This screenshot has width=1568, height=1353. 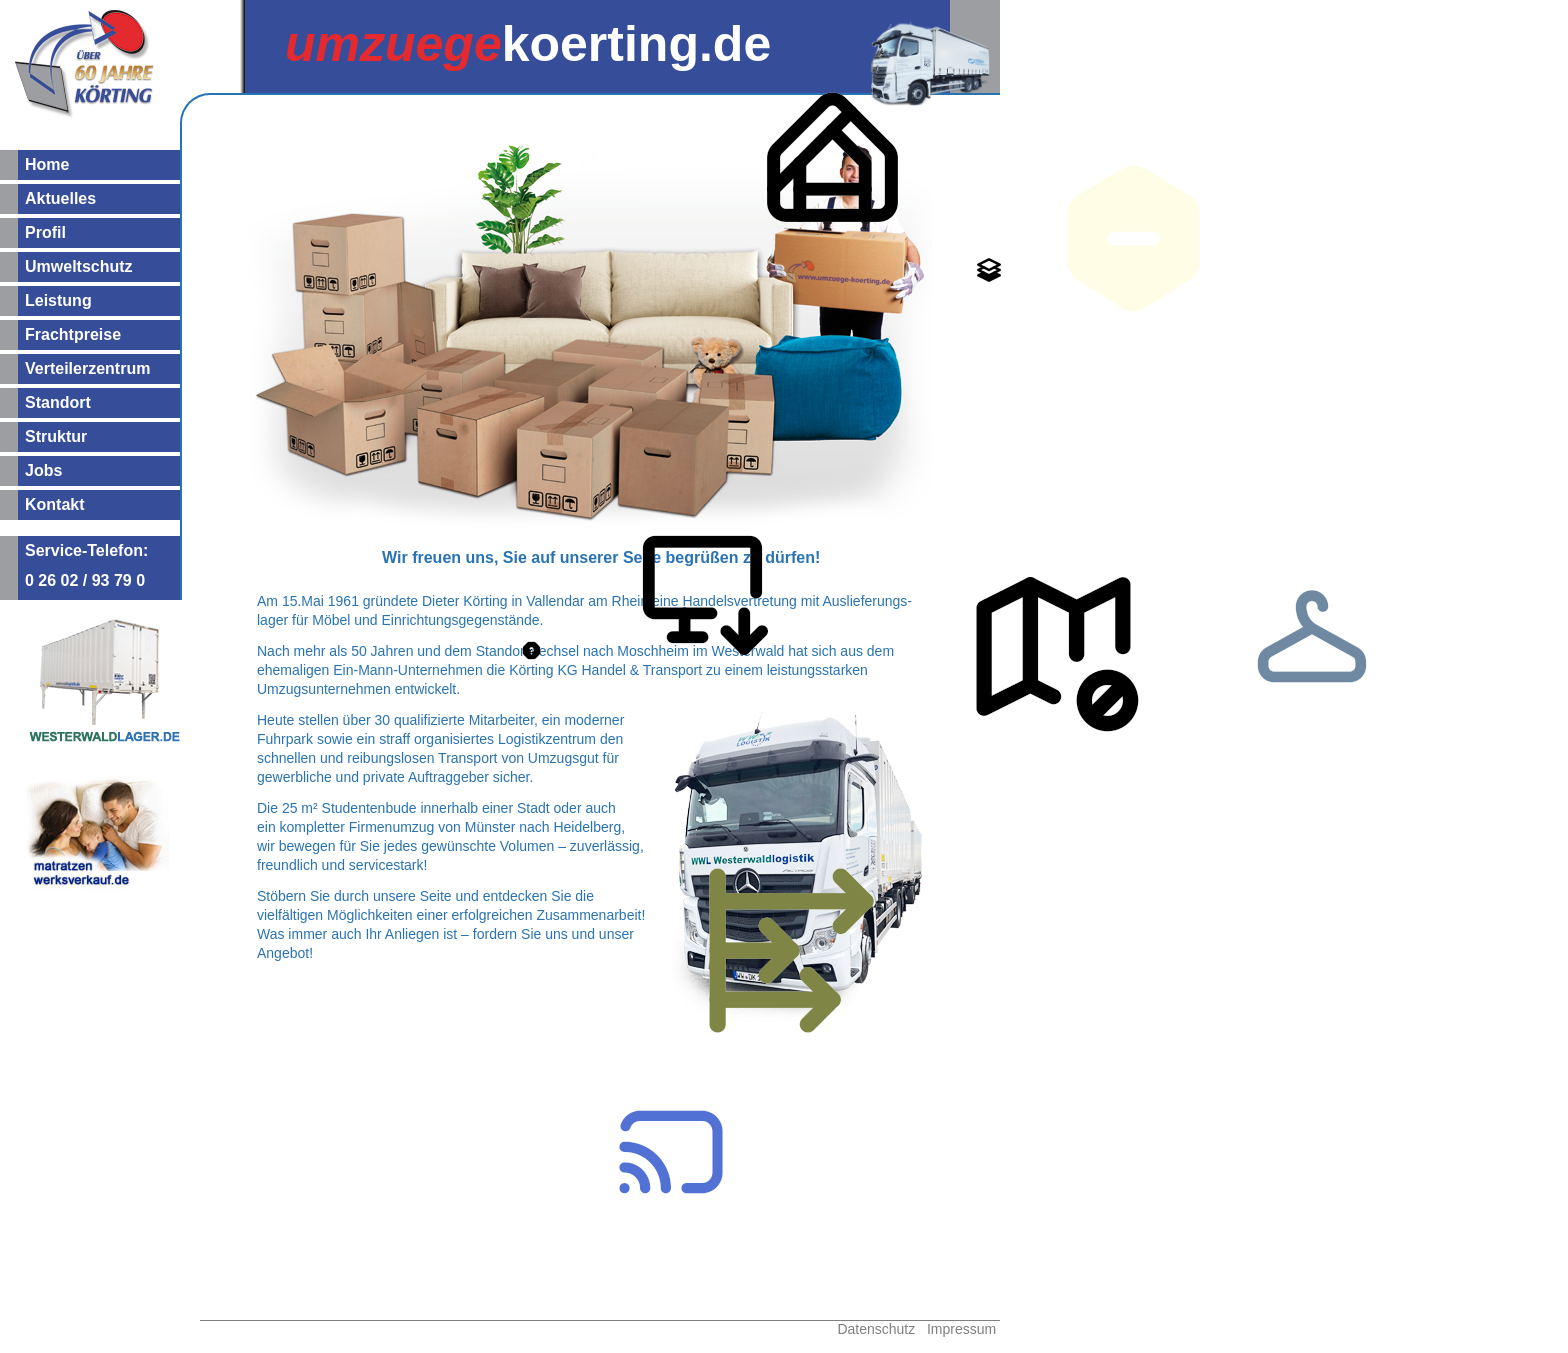 I want to click on remove item from collection, so click(x=1133, y=238).